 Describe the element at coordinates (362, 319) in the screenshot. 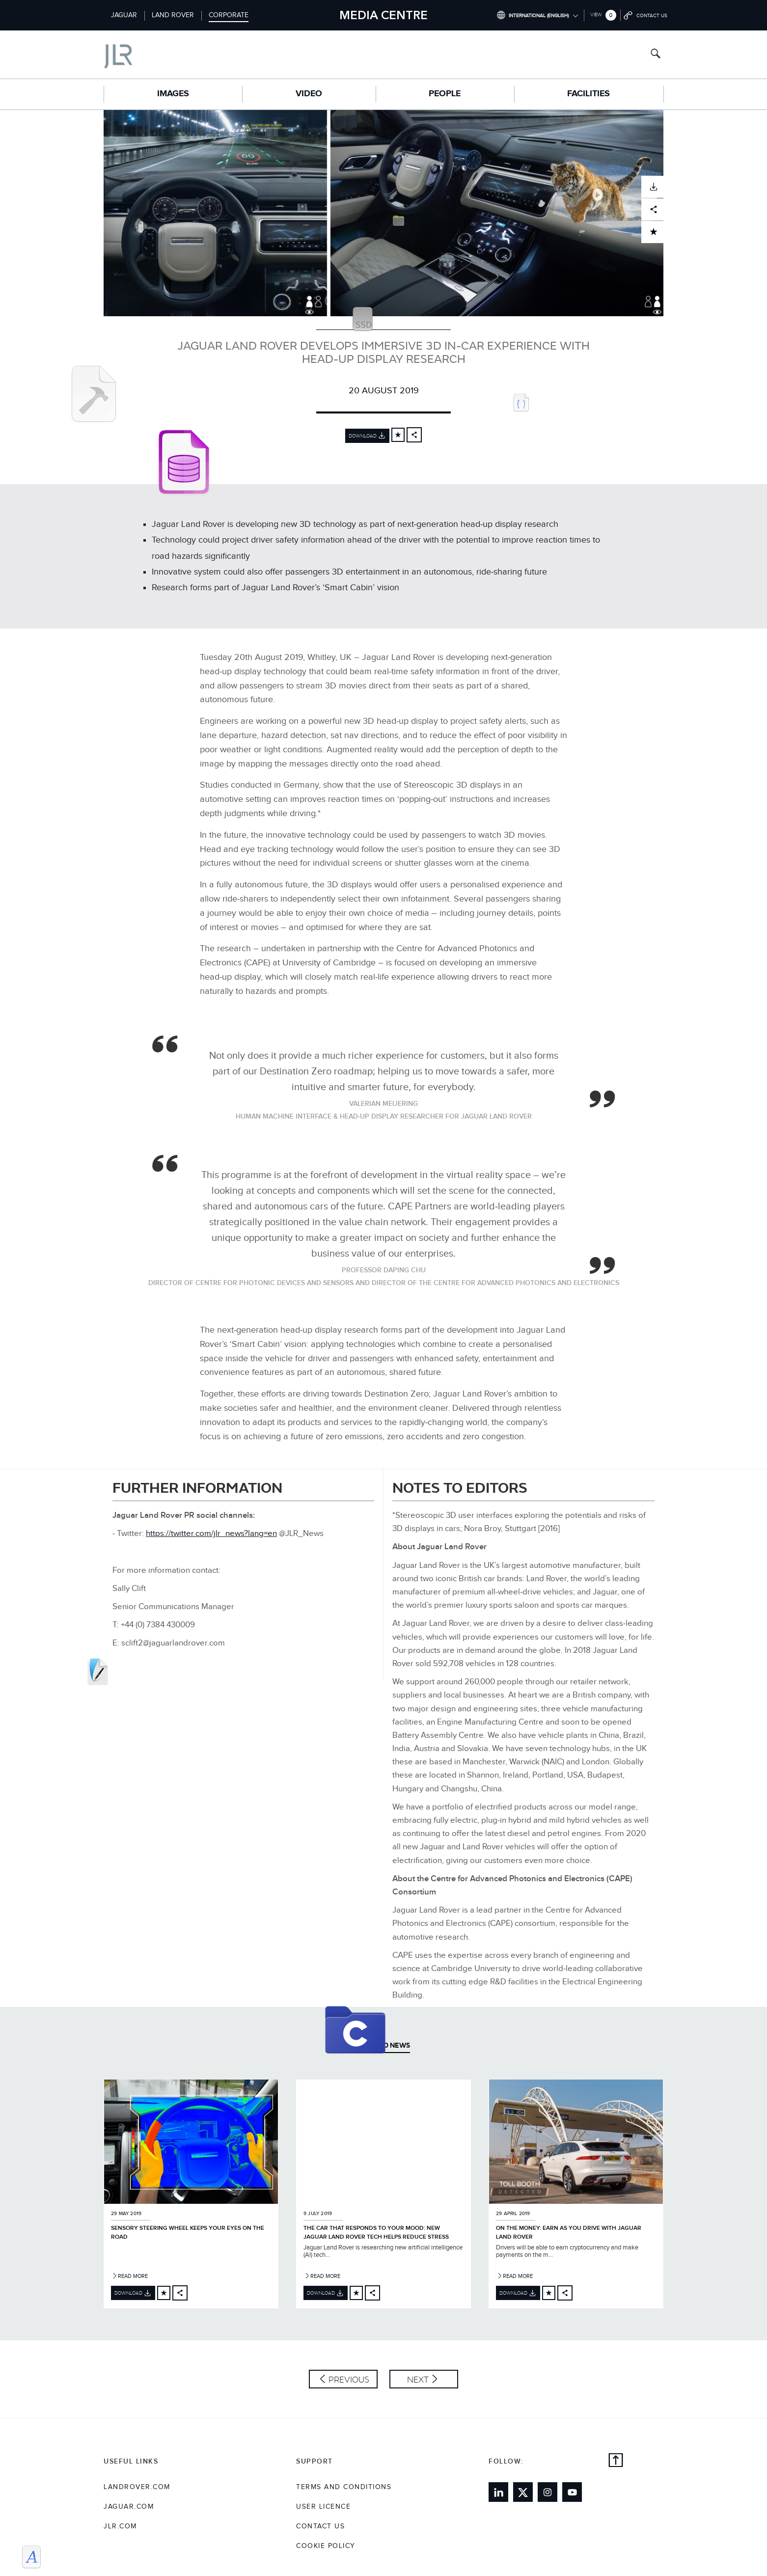

I see `access solid state drive storage` at that location.